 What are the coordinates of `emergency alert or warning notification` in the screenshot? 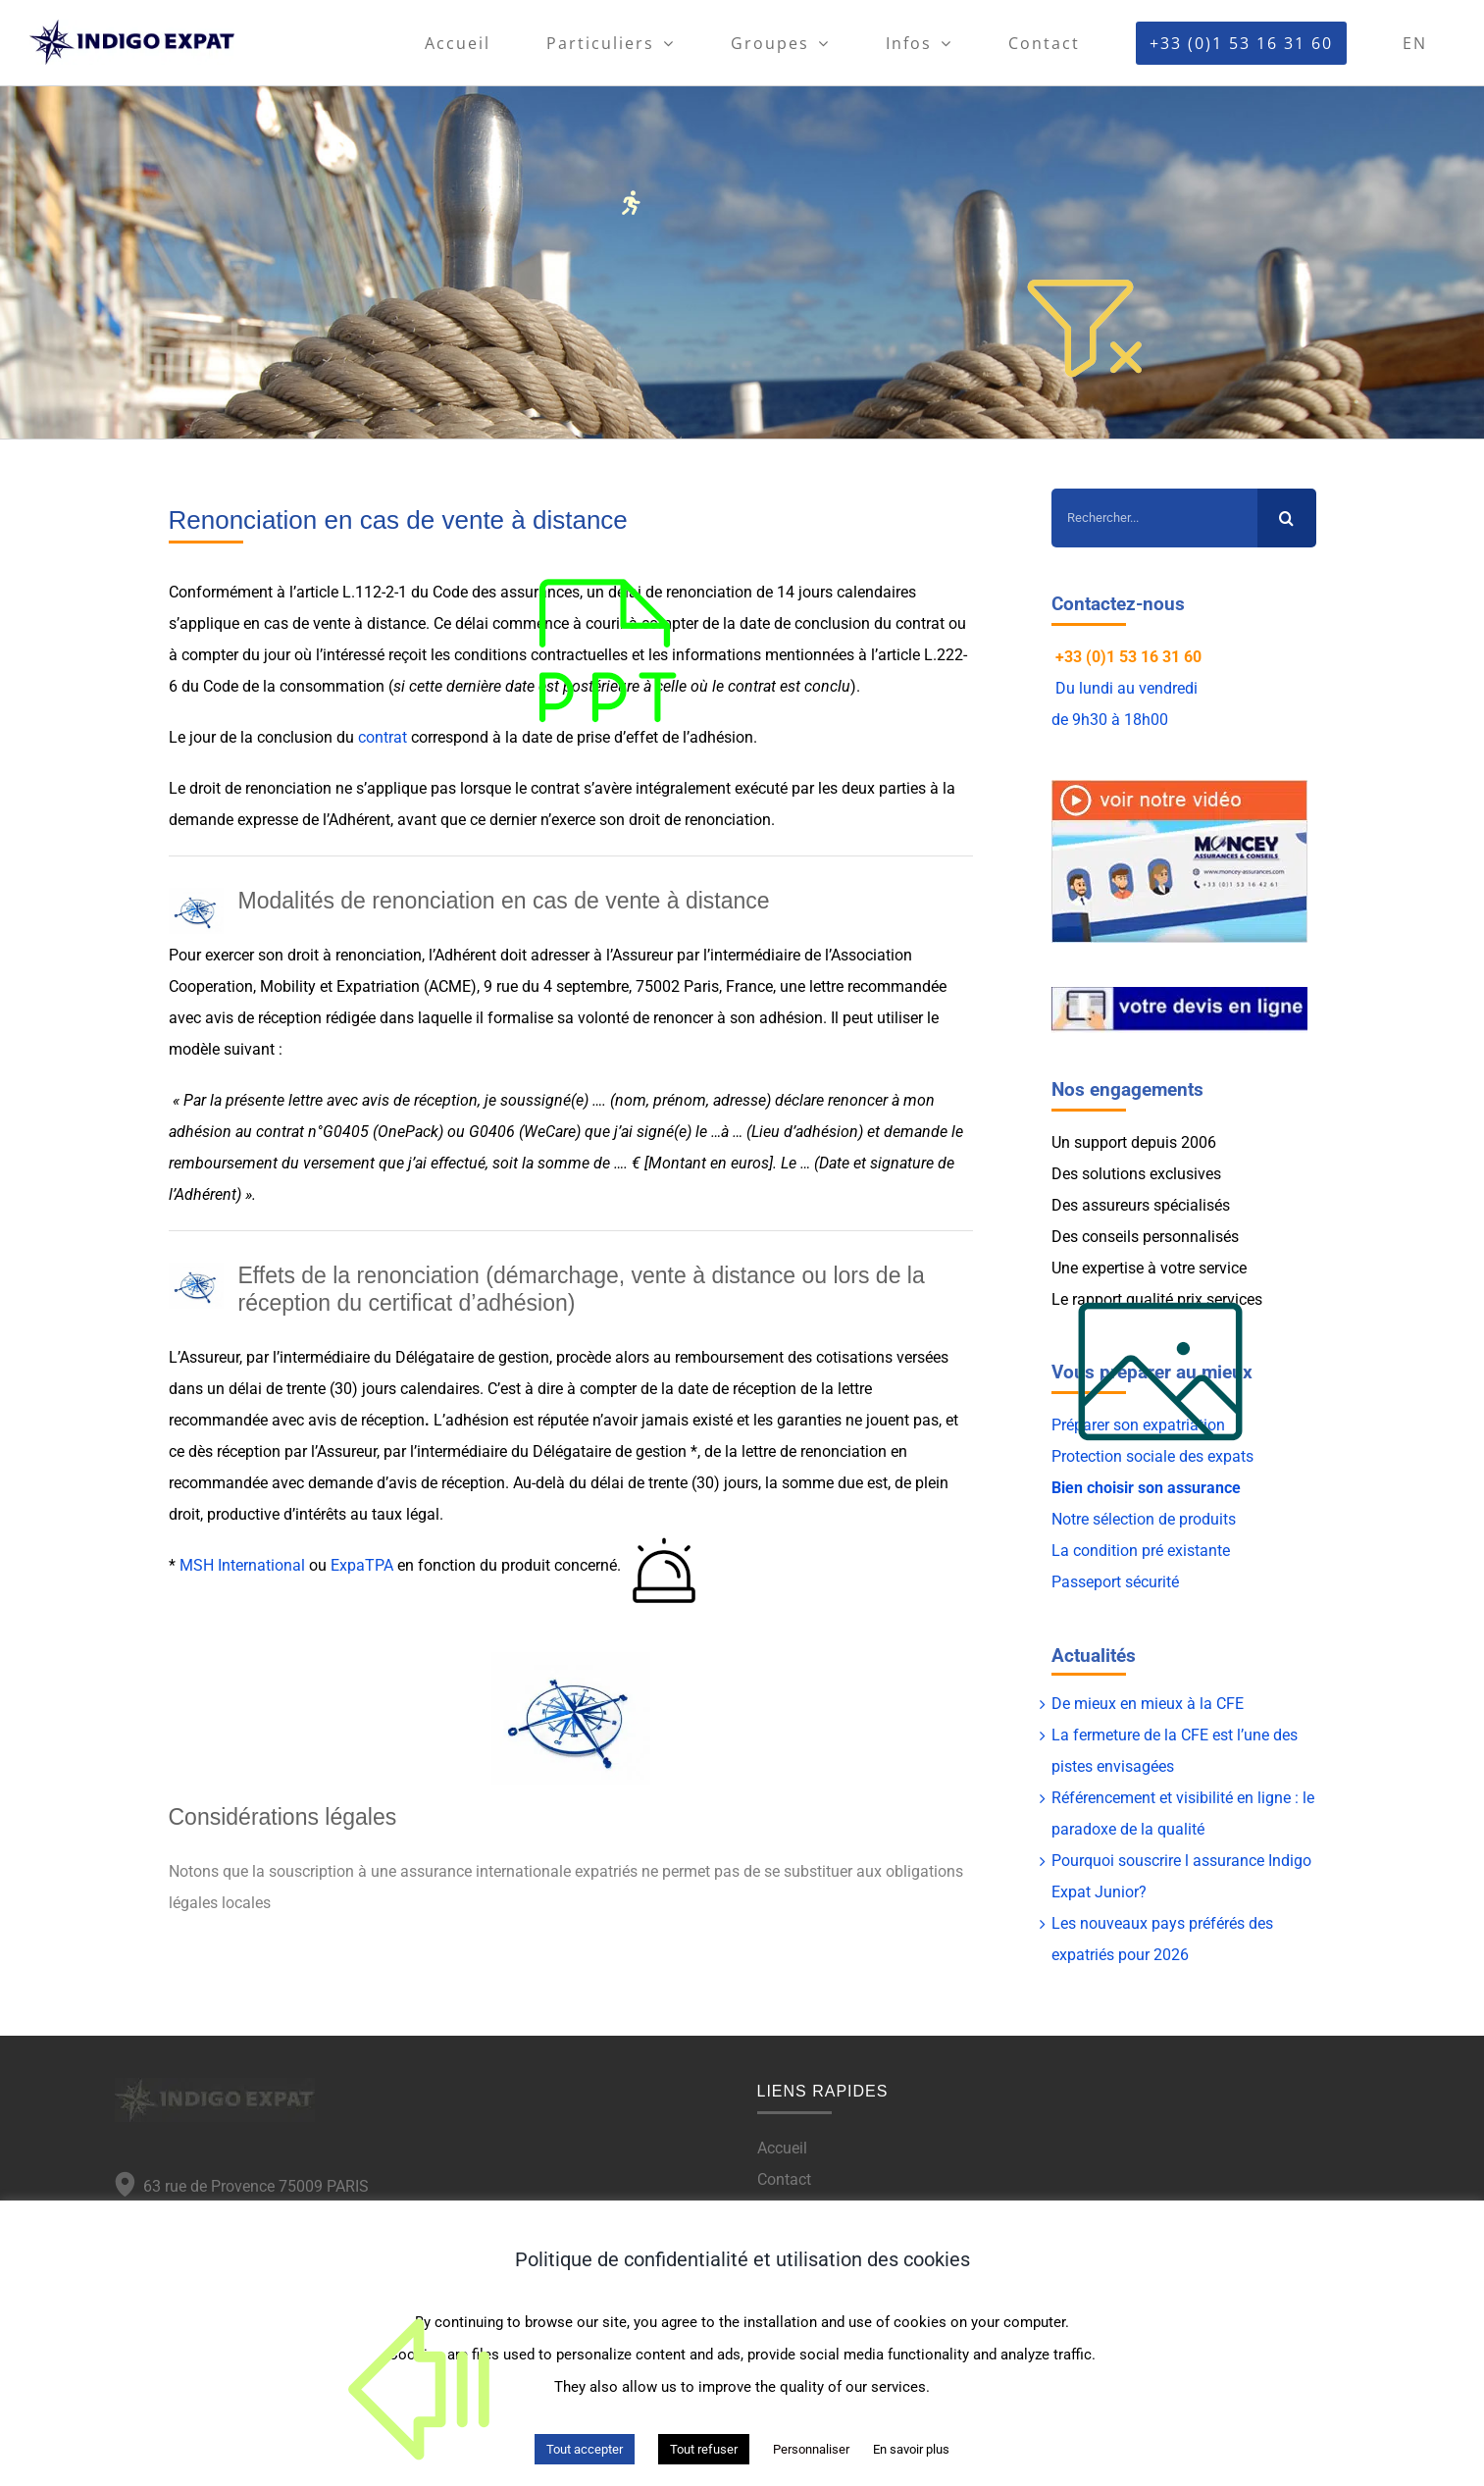 It's located at (664, 1577).